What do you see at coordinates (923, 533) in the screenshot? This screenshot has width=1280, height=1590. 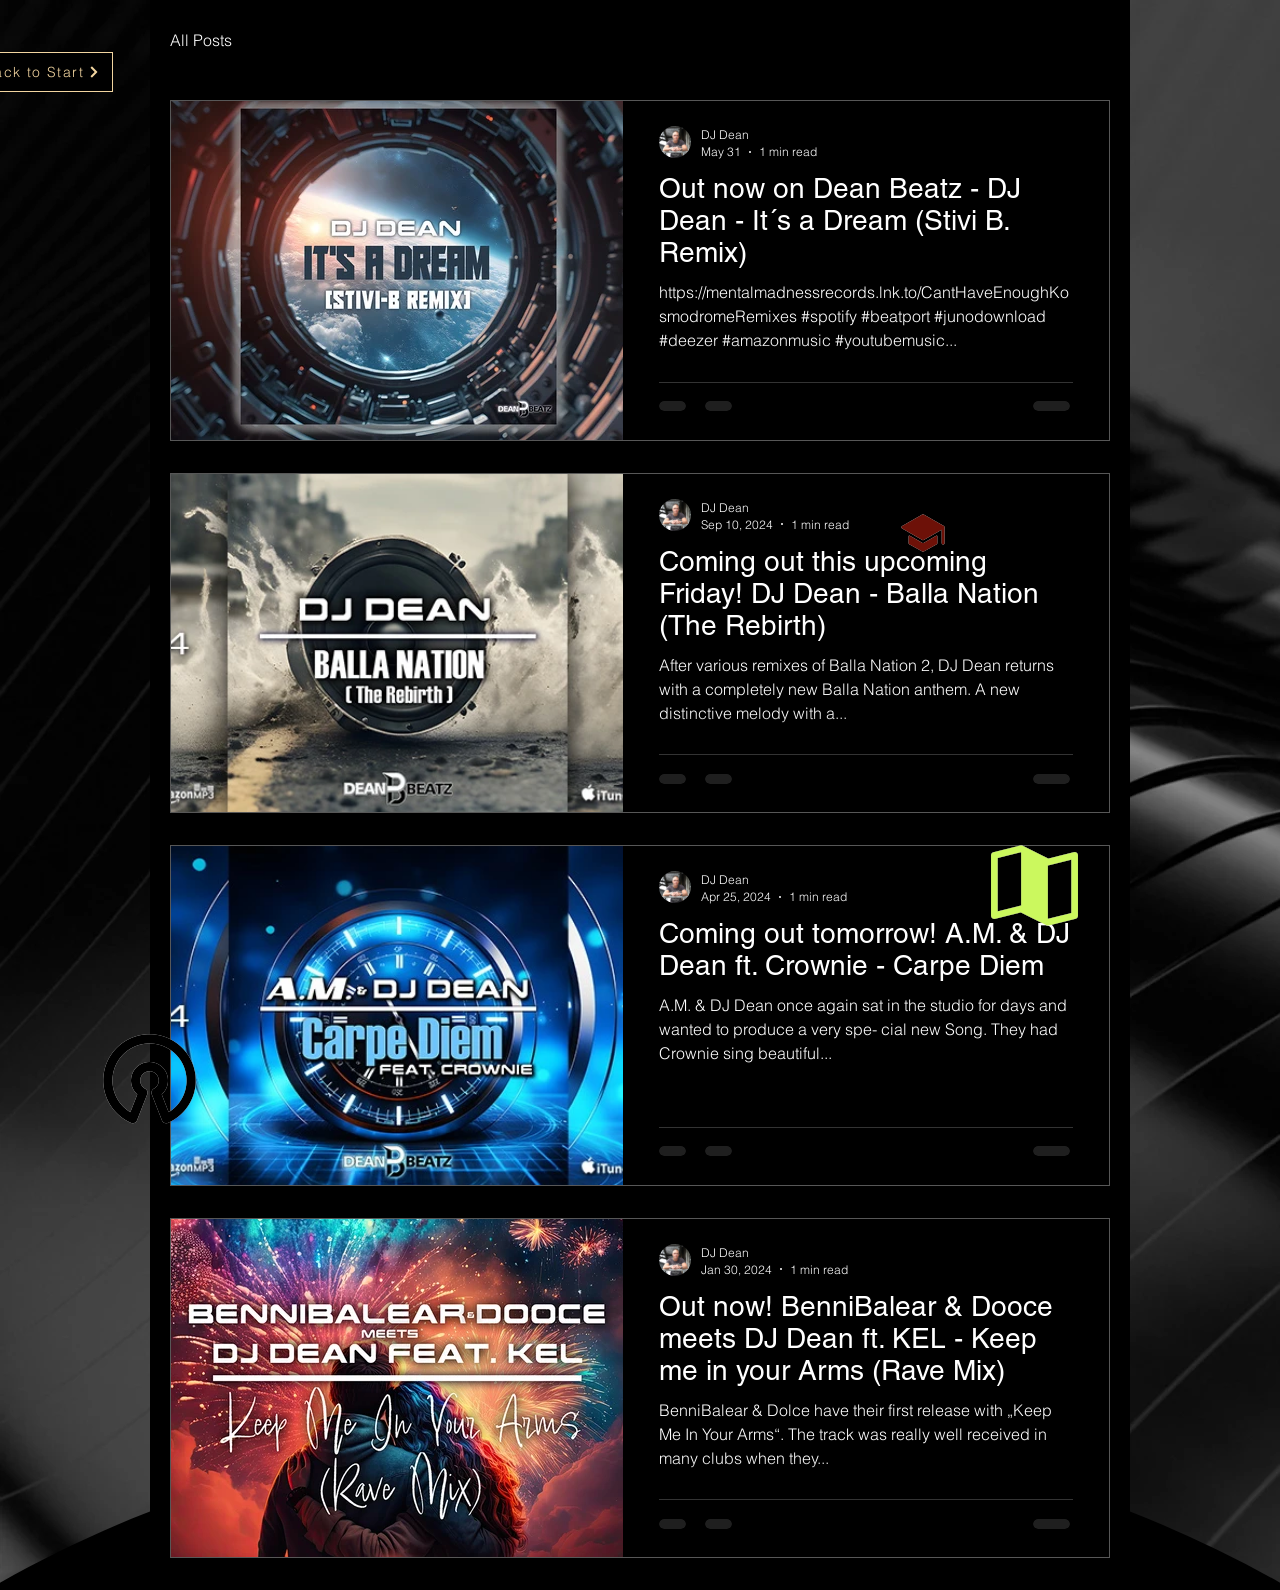 I see `access education or learning features` at bounding box center [923, 533].